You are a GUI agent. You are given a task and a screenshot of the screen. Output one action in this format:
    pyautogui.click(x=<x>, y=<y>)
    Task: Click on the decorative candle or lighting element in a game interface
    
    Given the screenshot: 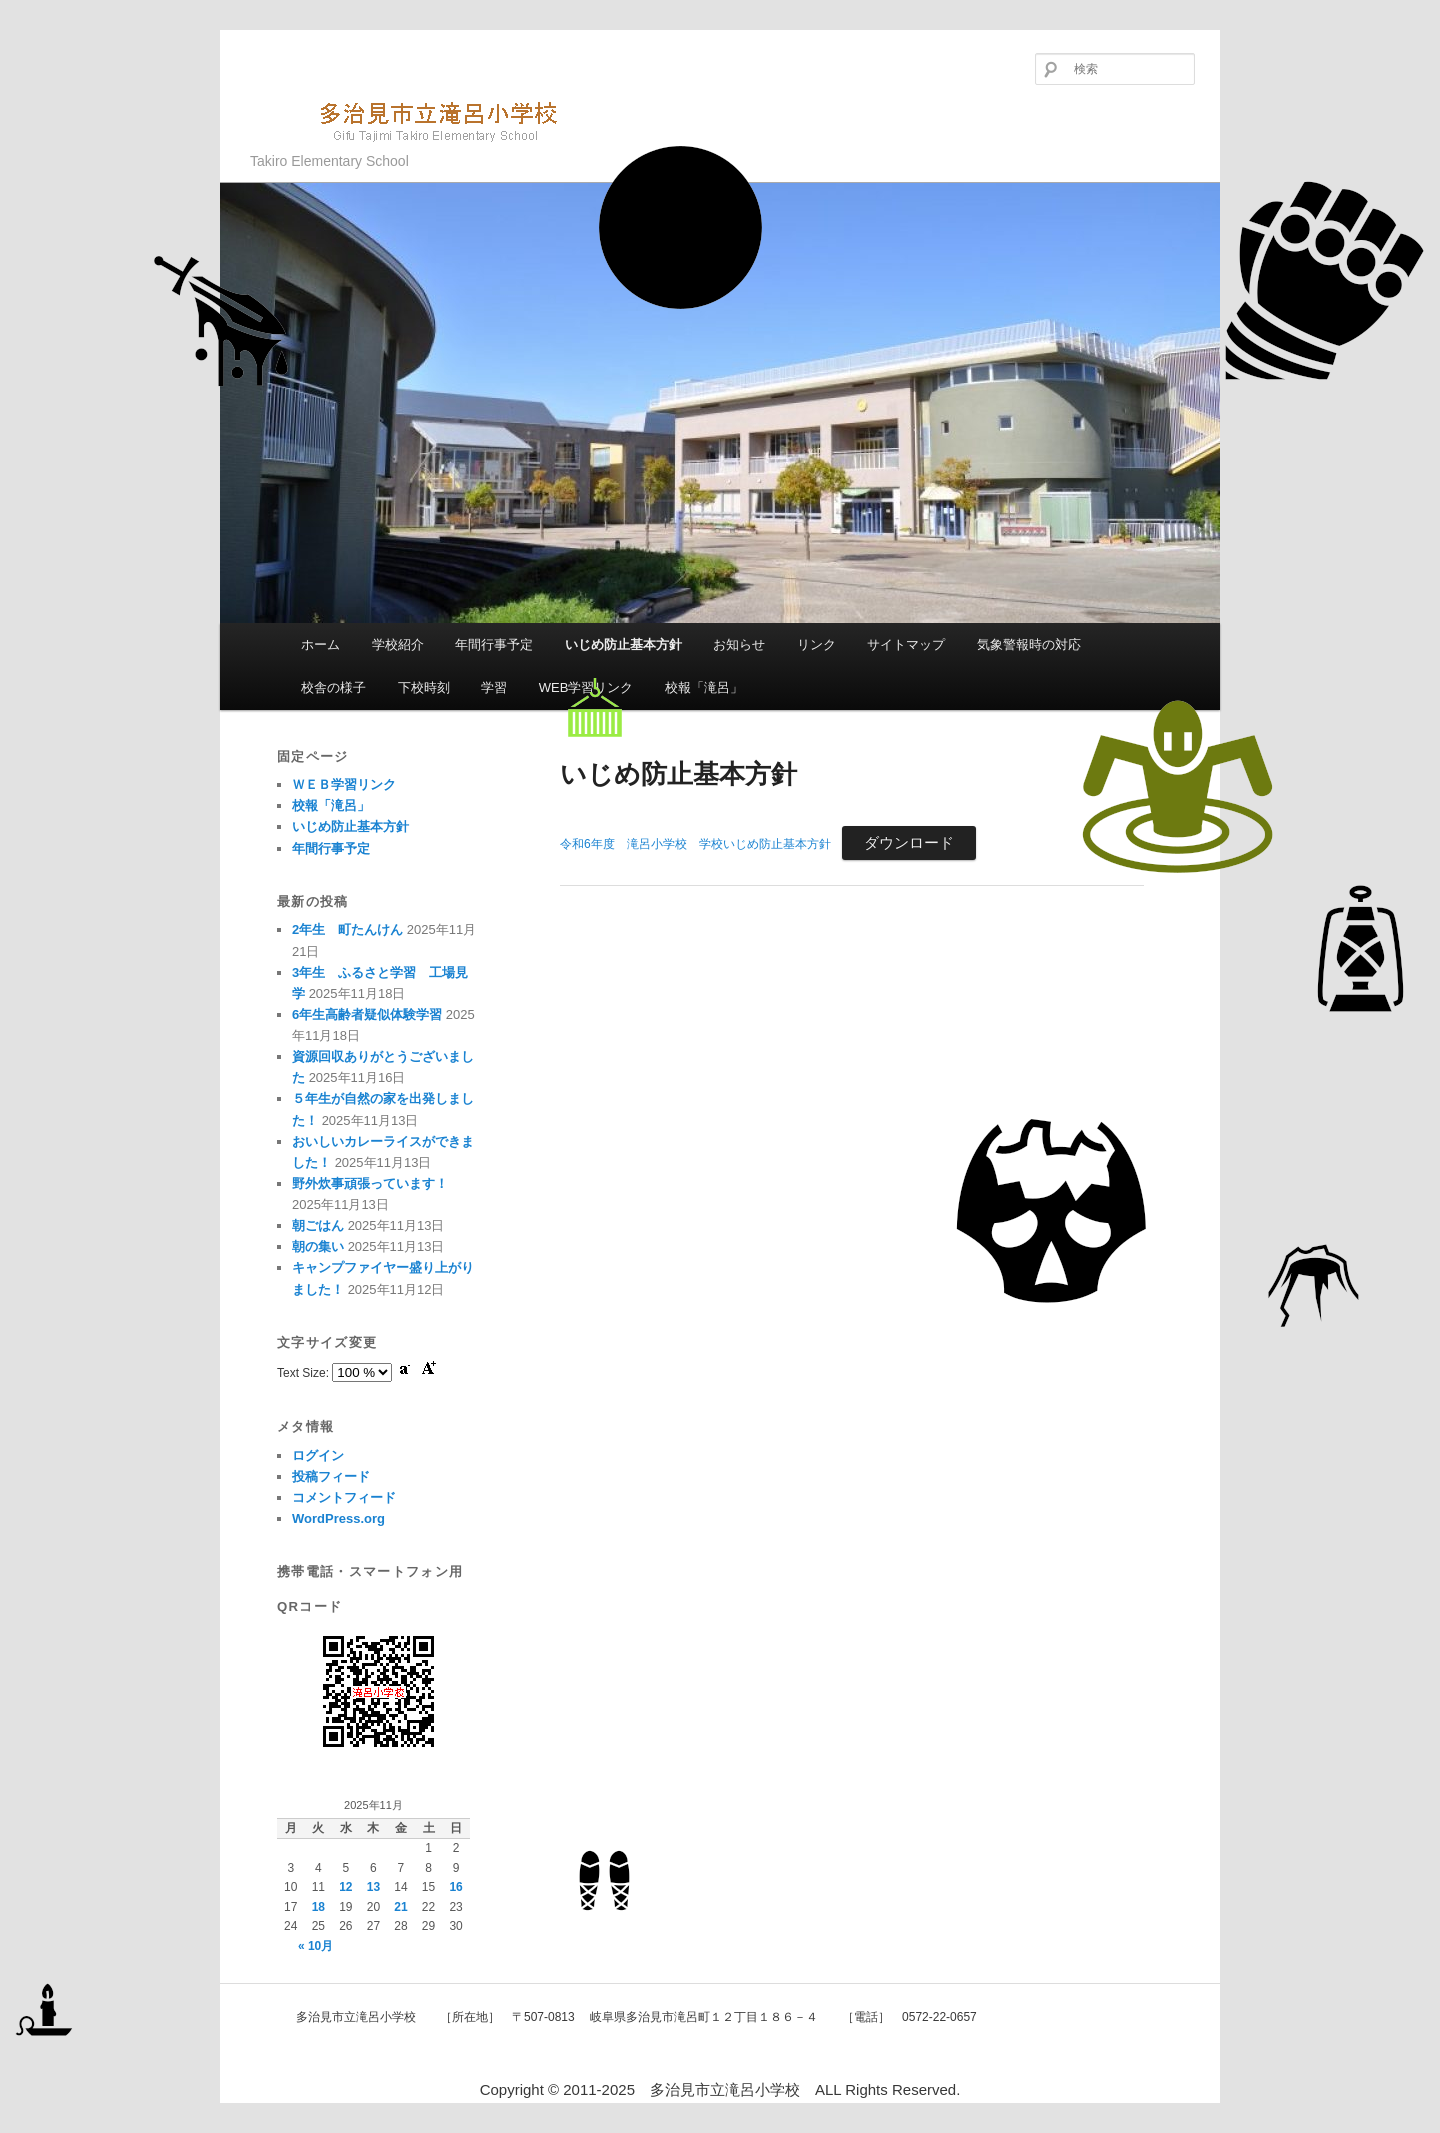 What is the action you would take?
    pyautogui.click(x=43, y=2012)
    